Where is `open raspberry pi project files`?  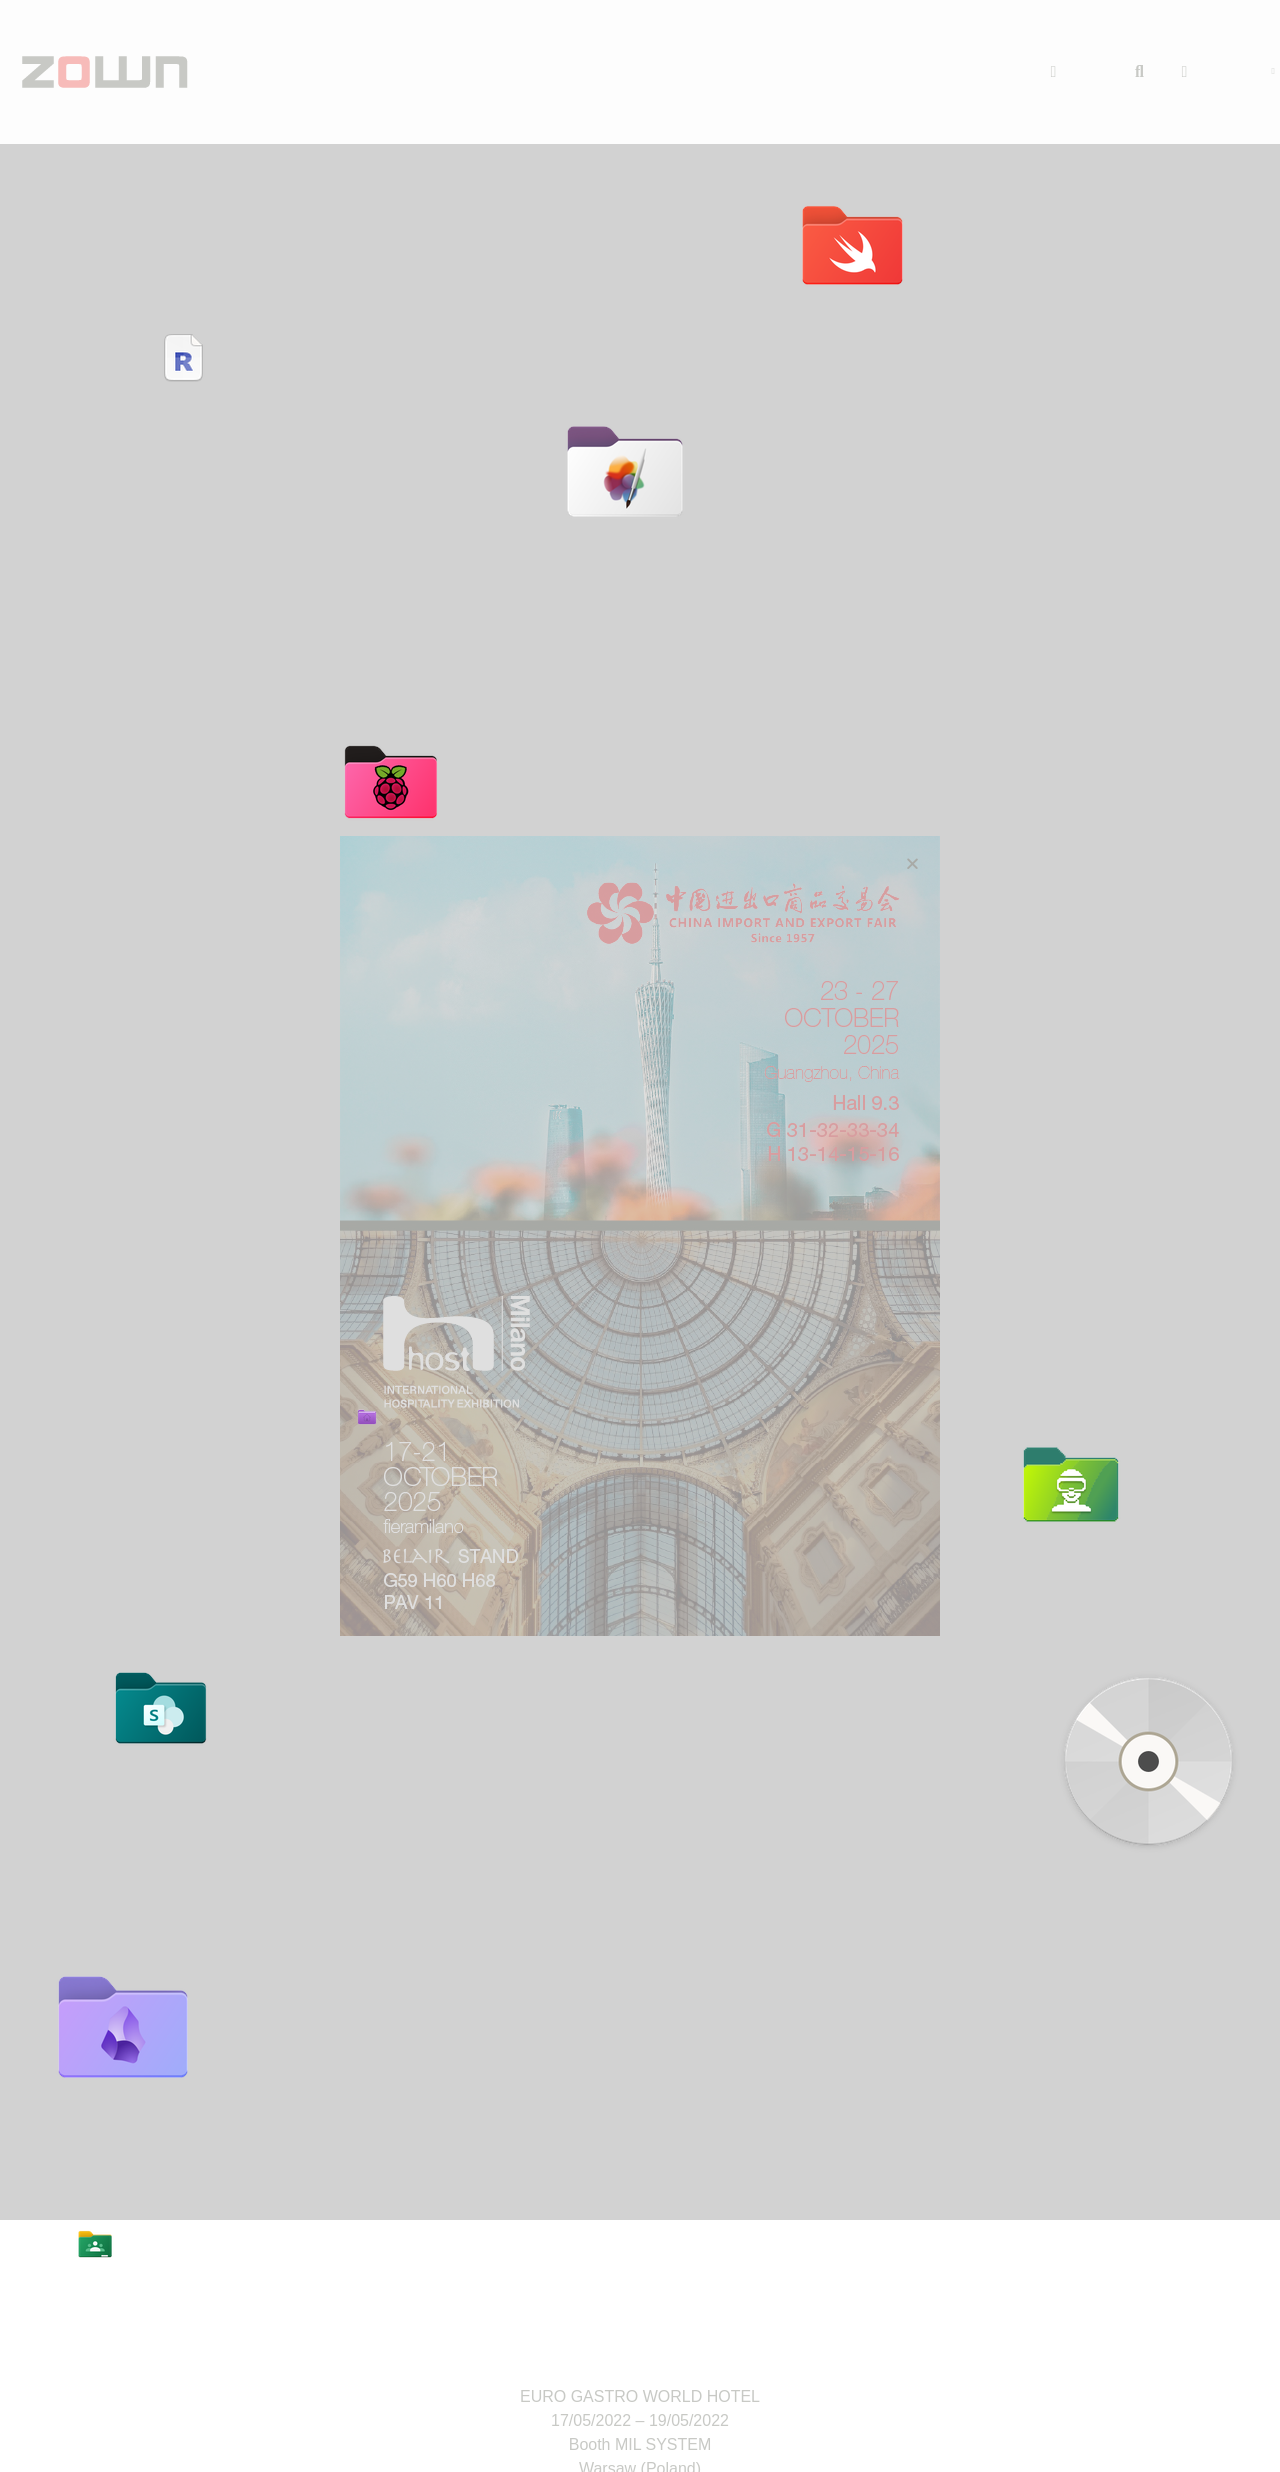 open raspberry pi project files is located at coordinates (390, 784).